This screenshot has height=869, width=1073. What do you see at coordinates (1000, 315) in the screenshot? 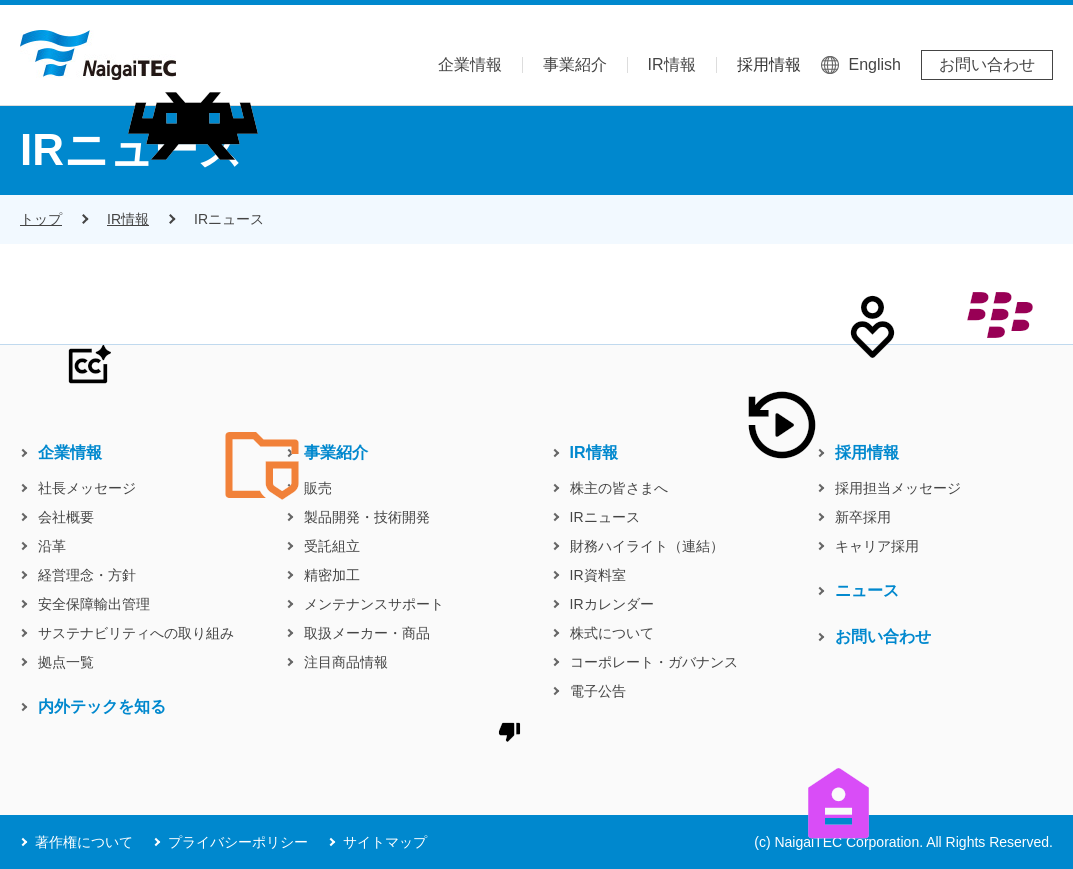
I see `blackberry brand logo` at bounding box center [1000, 315].